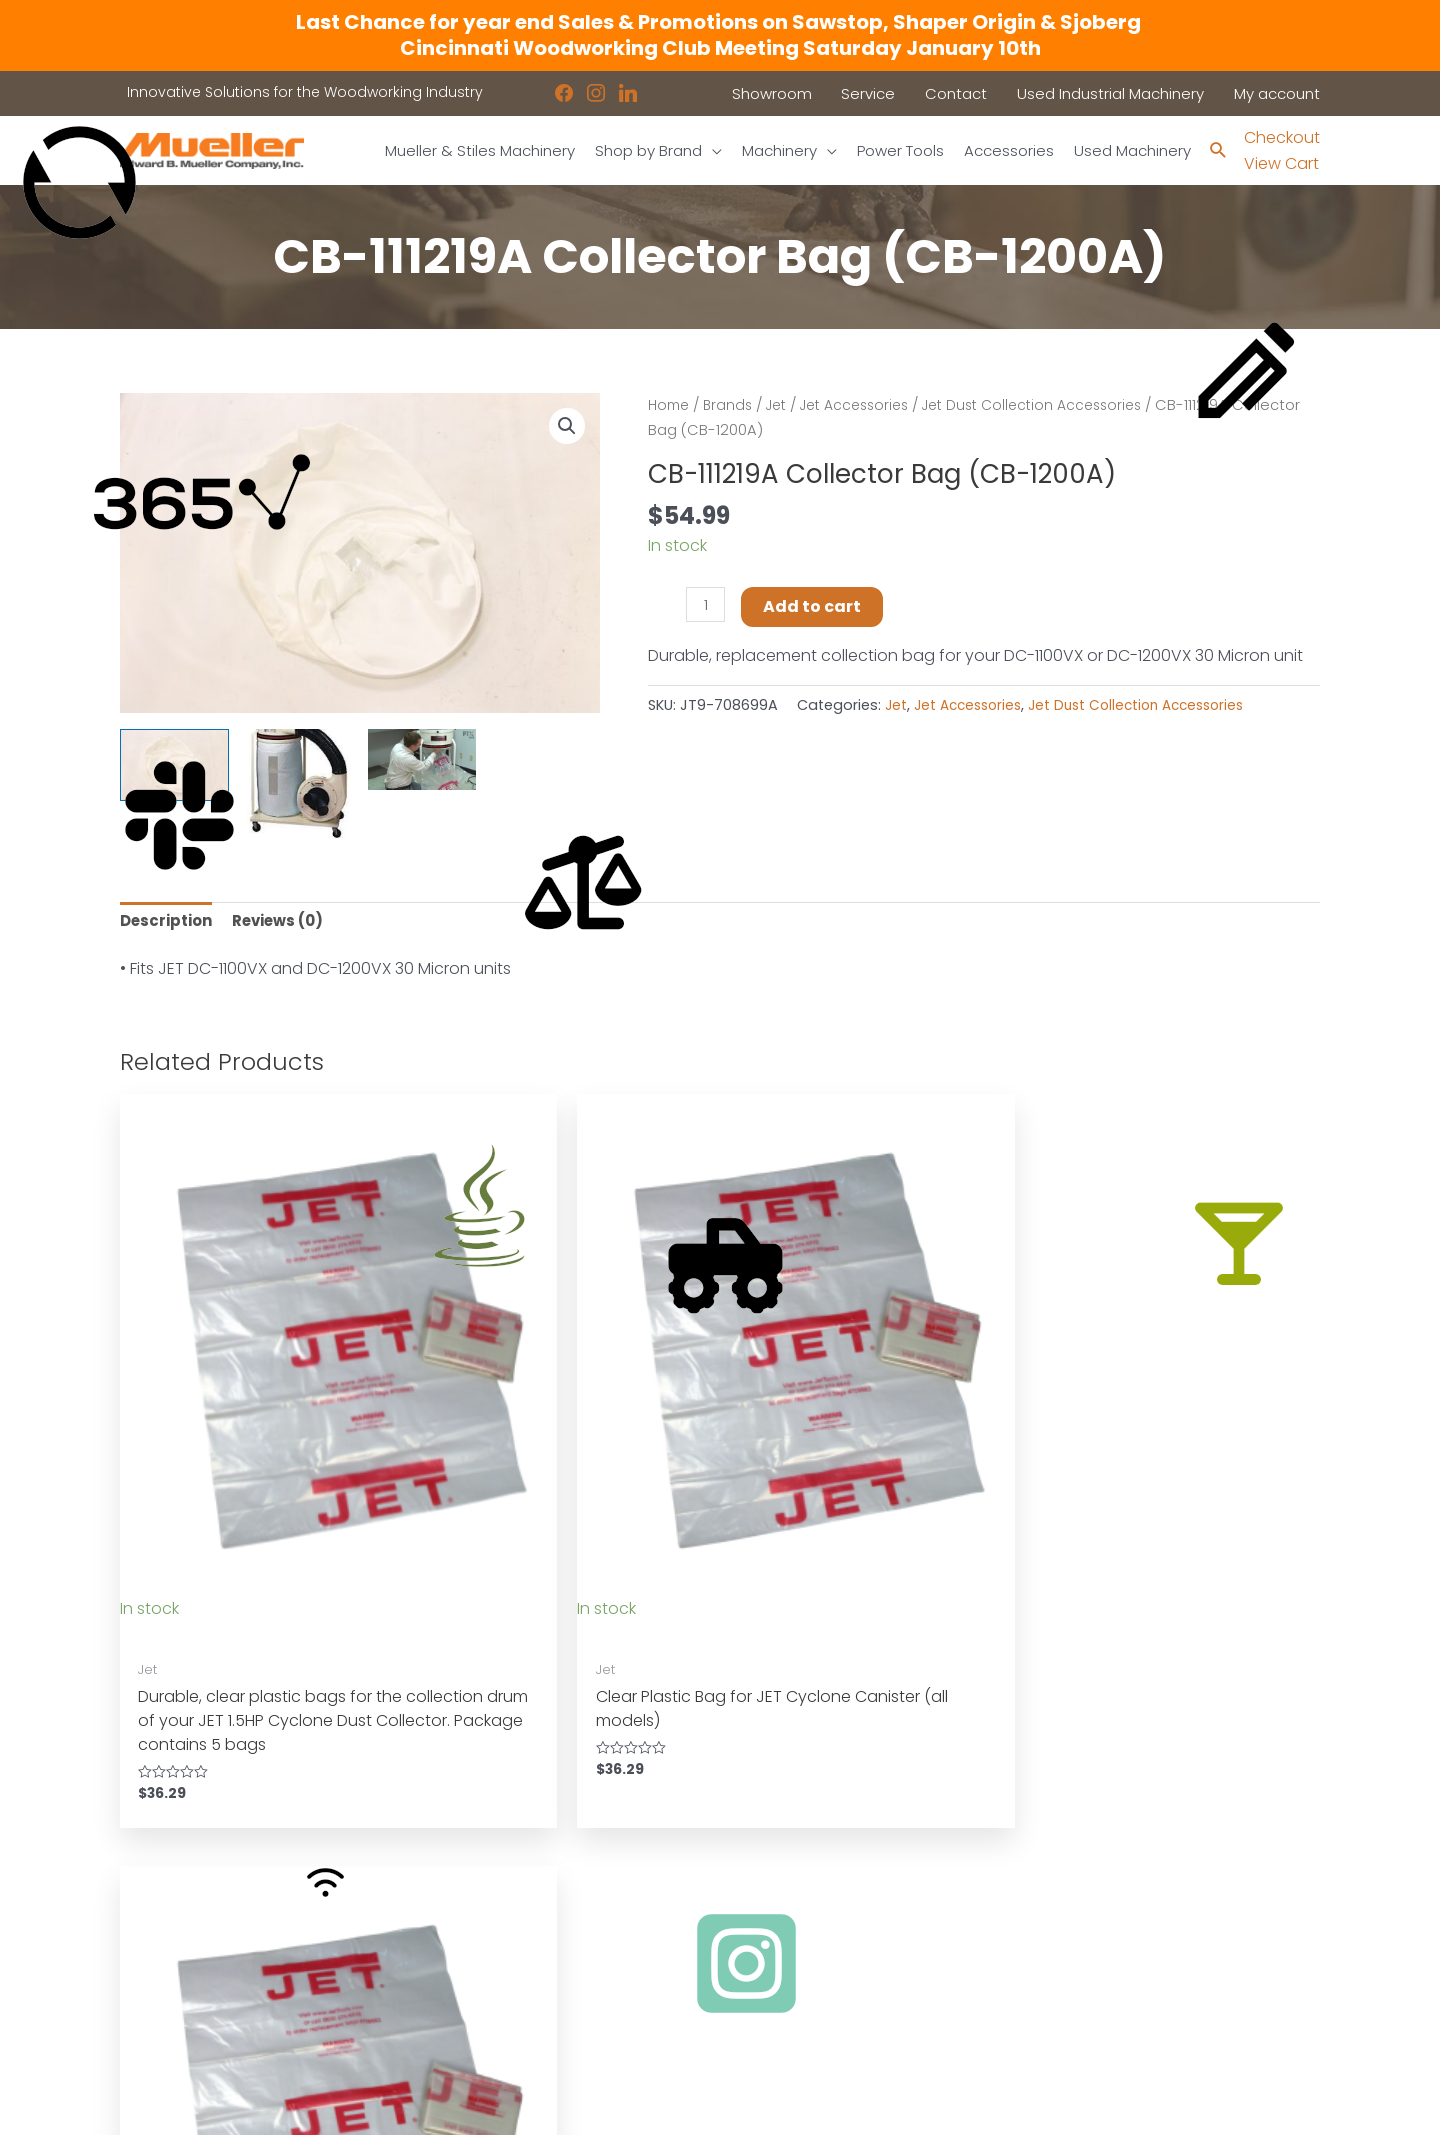 The height and width of the screenshot is (2135, 1440). I want to click on open Slack messaging app, so click(179, 815).